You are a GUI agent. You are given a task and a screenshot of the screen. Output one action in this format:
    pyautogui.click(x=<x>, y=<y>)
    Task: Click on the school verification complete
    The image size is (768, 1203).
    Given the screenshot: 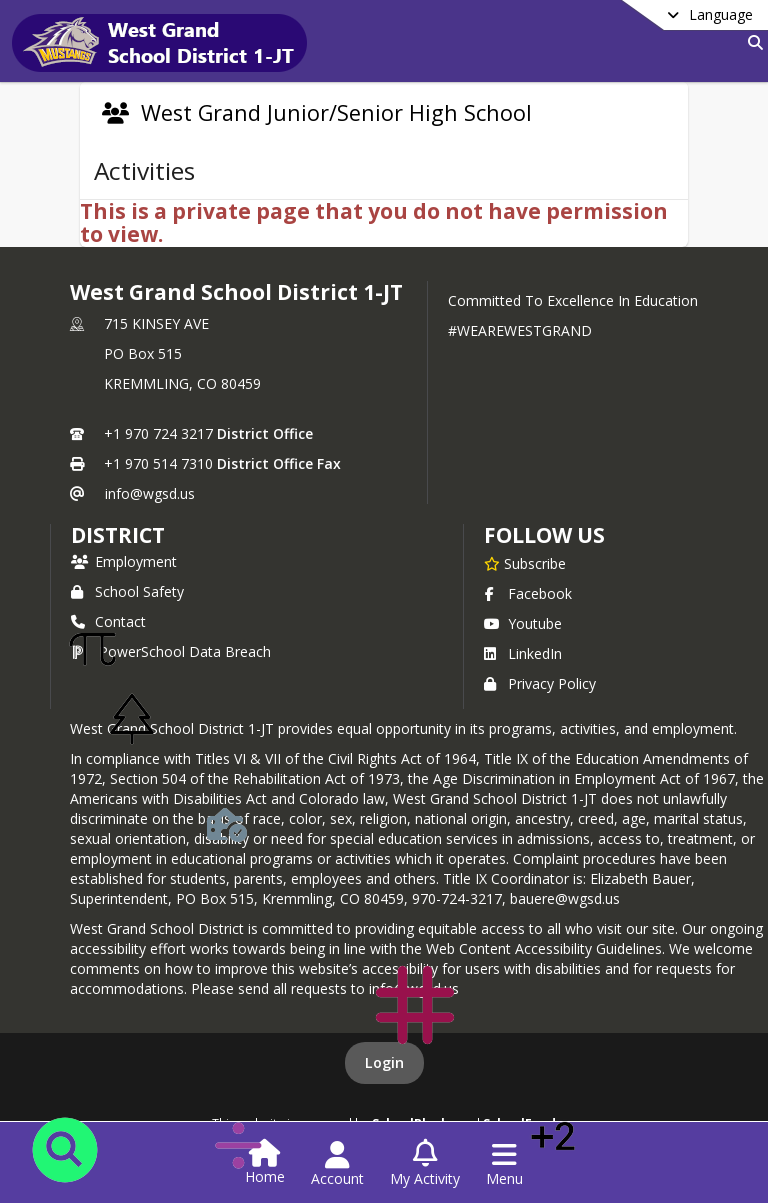 What is the action you would take?
    pyautogui.click(x=227, y=824)
    